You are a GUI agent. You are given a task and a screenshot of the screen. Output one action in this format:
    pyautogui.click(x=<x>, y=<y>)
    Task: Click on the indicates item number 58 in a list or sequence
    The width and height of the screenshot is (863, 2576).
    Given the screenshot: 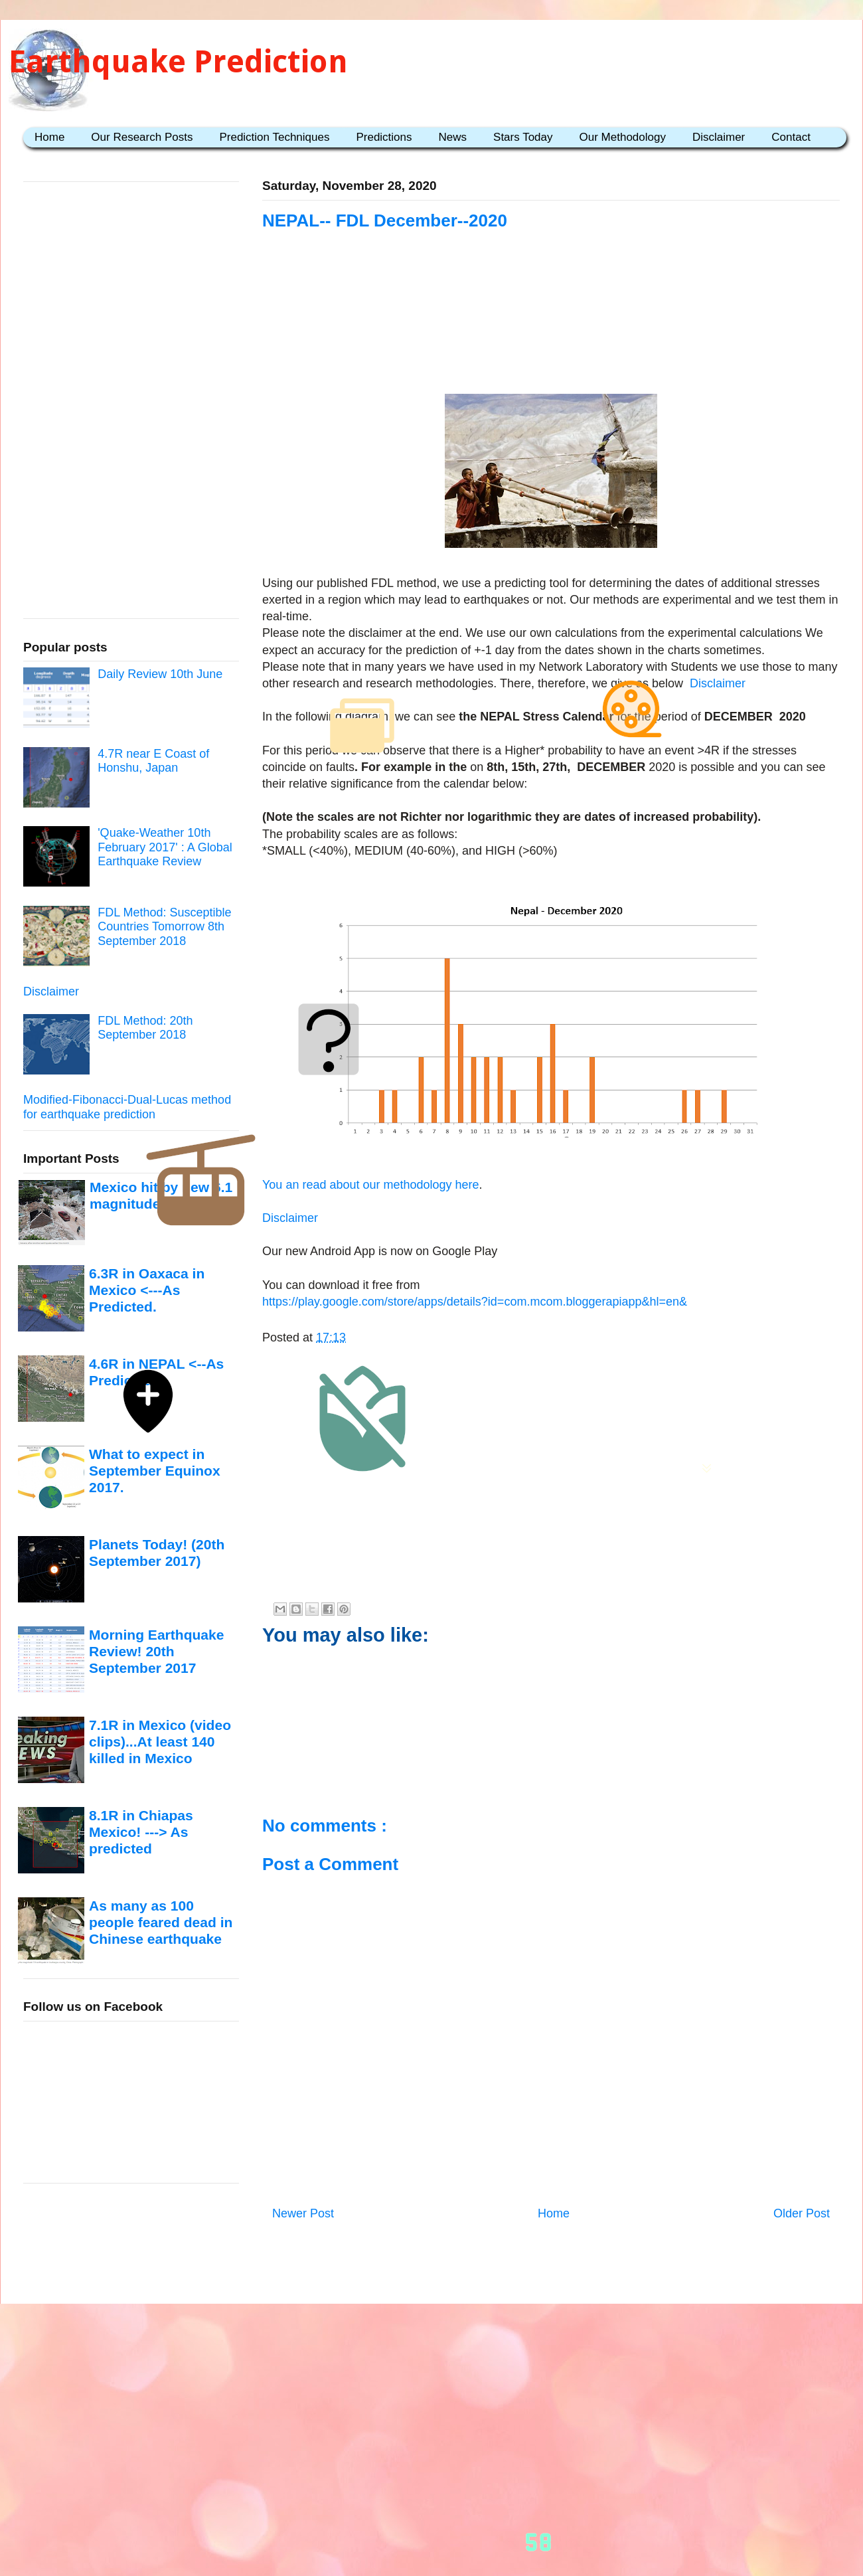 What is the action you would take?
    pyautogui.click(x=538, y=2542)
    